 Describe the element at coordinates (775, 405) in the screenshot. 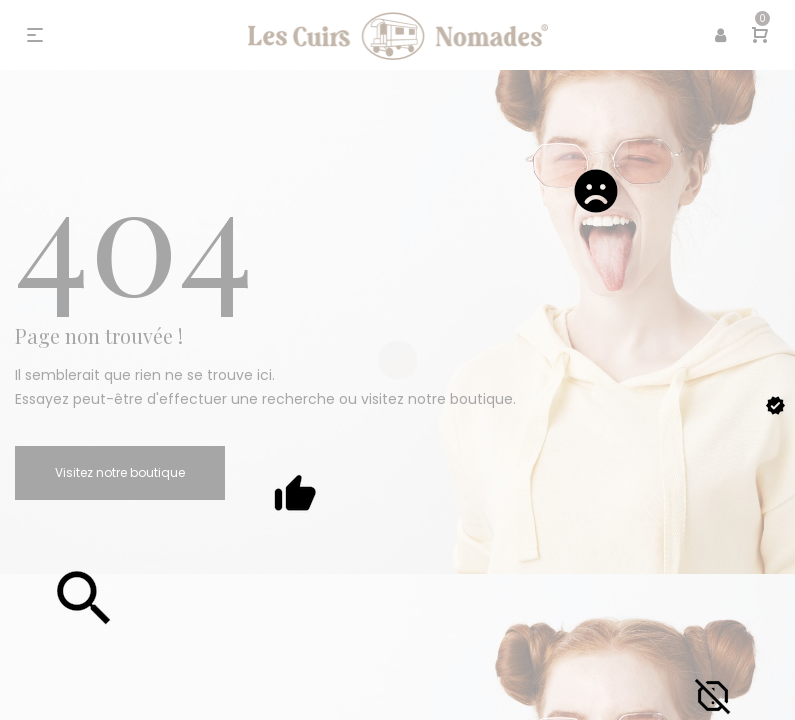

I see `indicates a verified account or profile` at that location.